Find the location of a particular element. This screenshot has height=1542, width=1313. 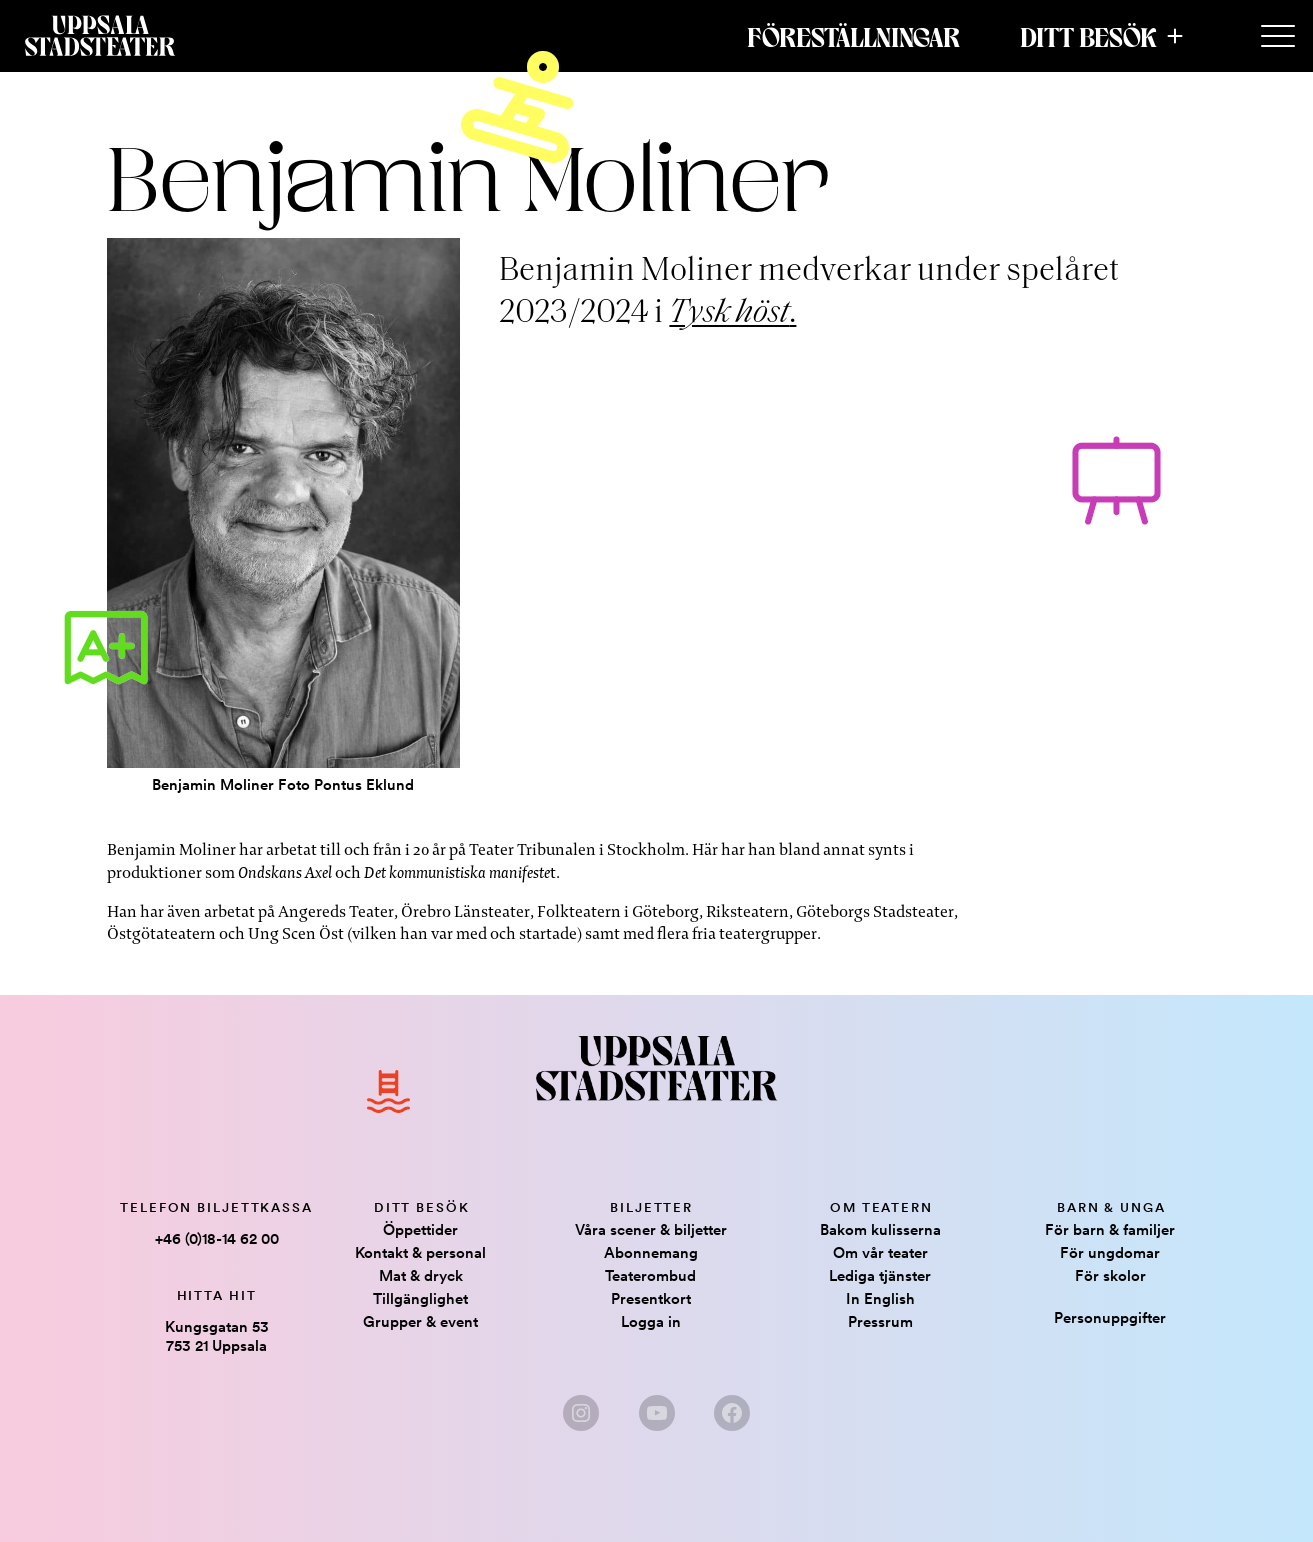

indicates swimming pool amenity available is located at coordinates (388, 1091).